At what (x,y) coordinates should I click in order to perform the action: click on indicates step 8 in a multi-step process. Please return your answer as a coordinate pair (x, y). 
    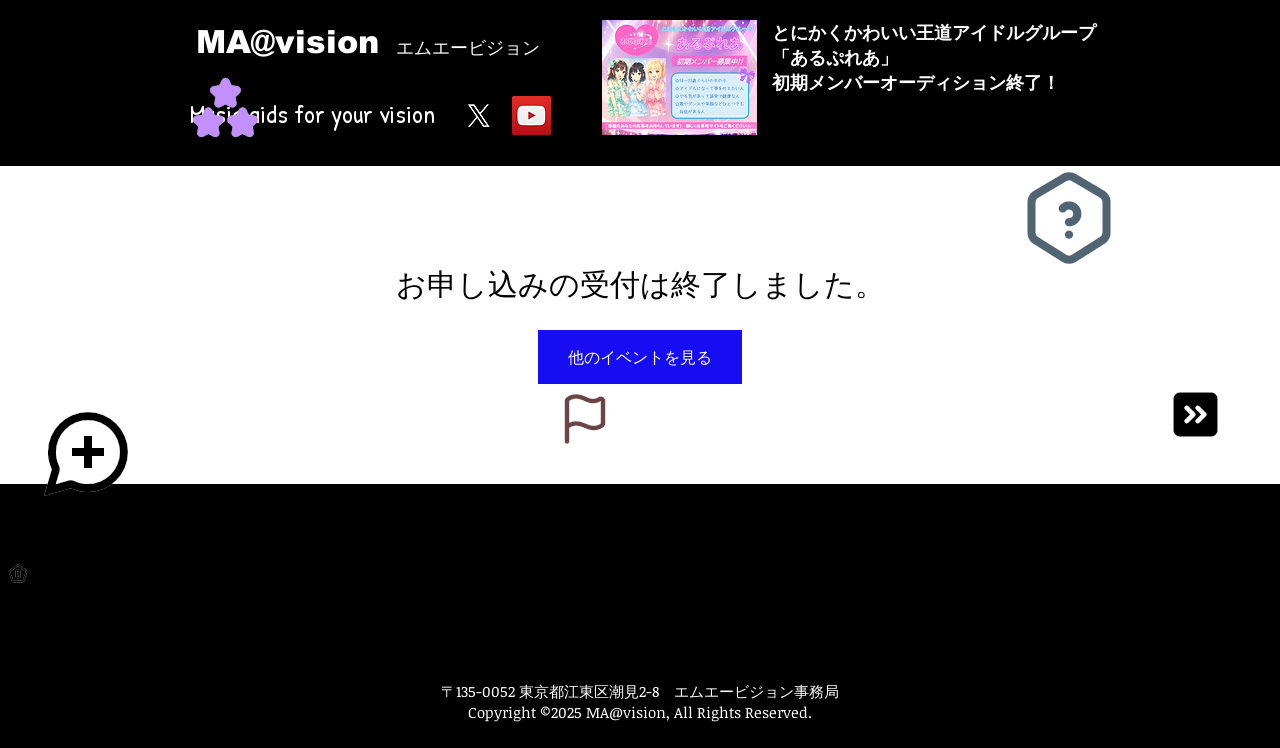
    Looking at the image, I should click on (18, 574).